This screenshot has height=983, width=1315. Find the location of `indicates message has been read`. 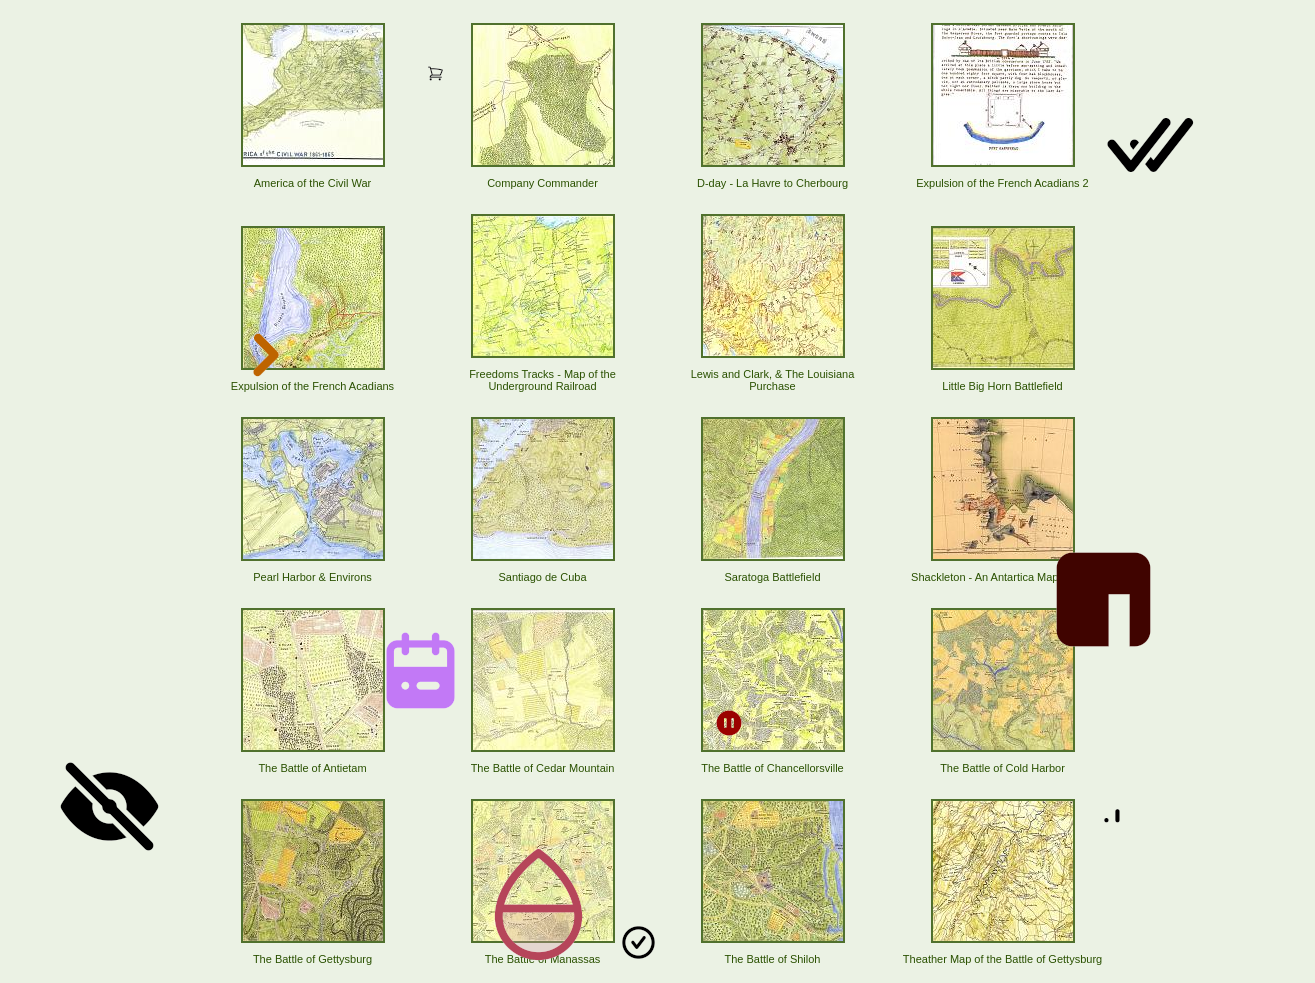

indicates message has been read is located at coordinates (1148, 145).